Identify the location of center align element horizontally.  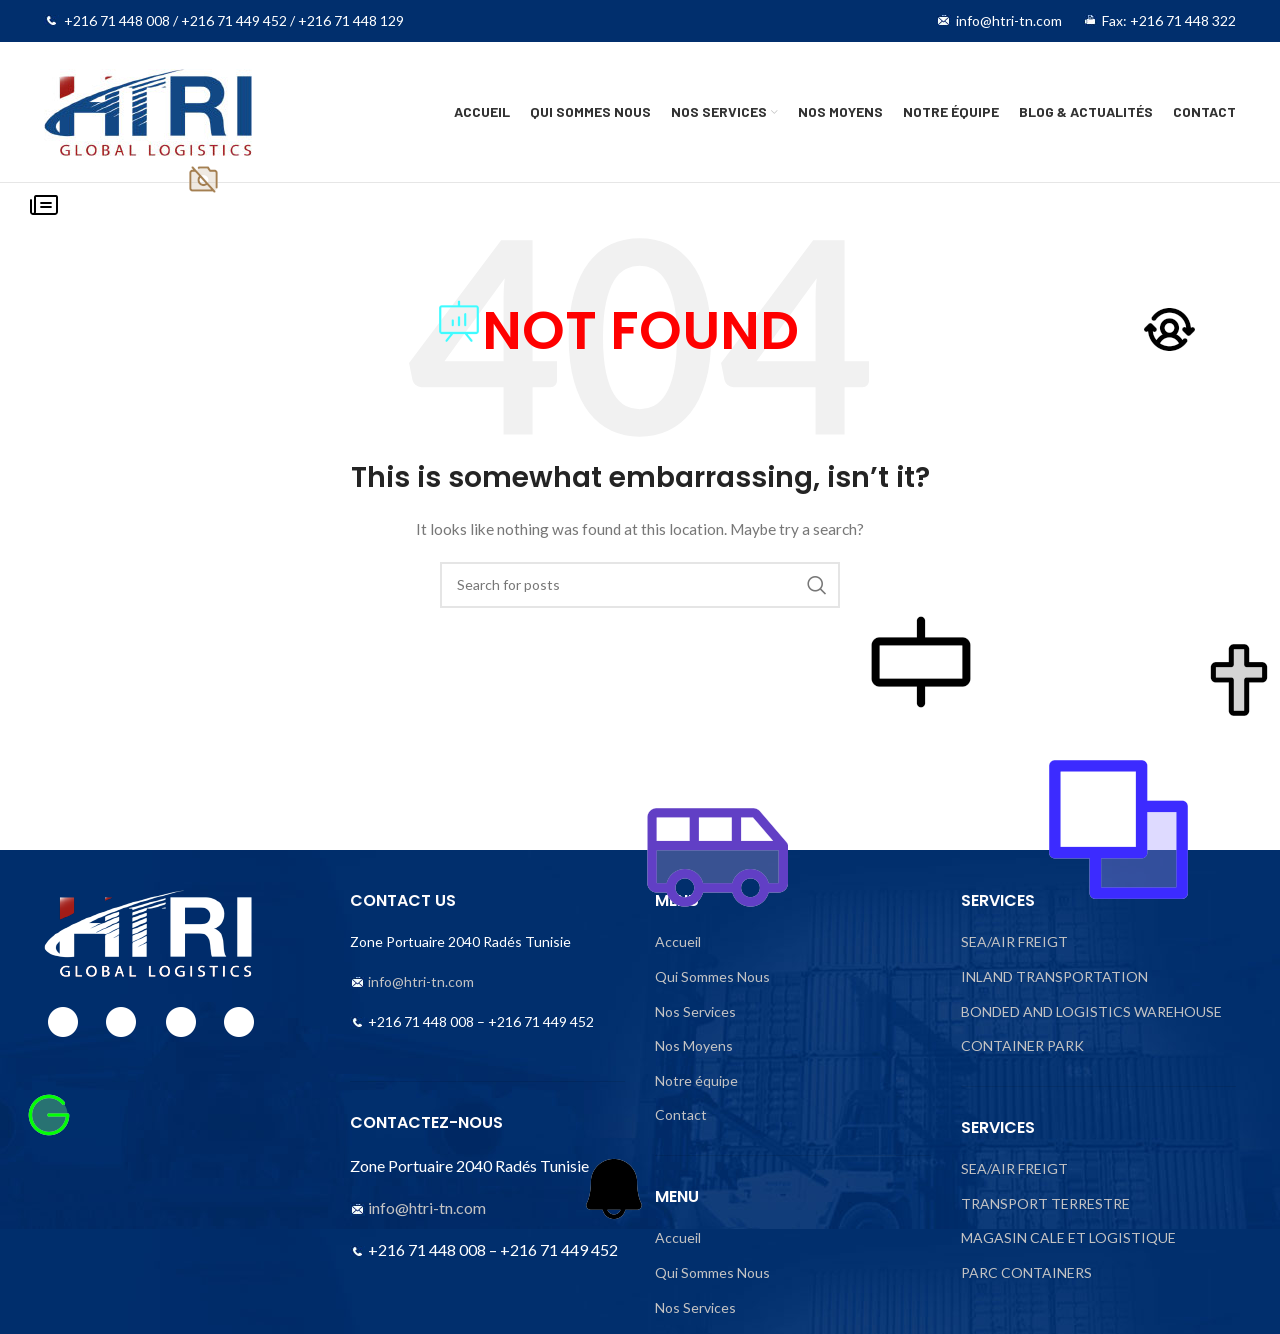
(921, 662).